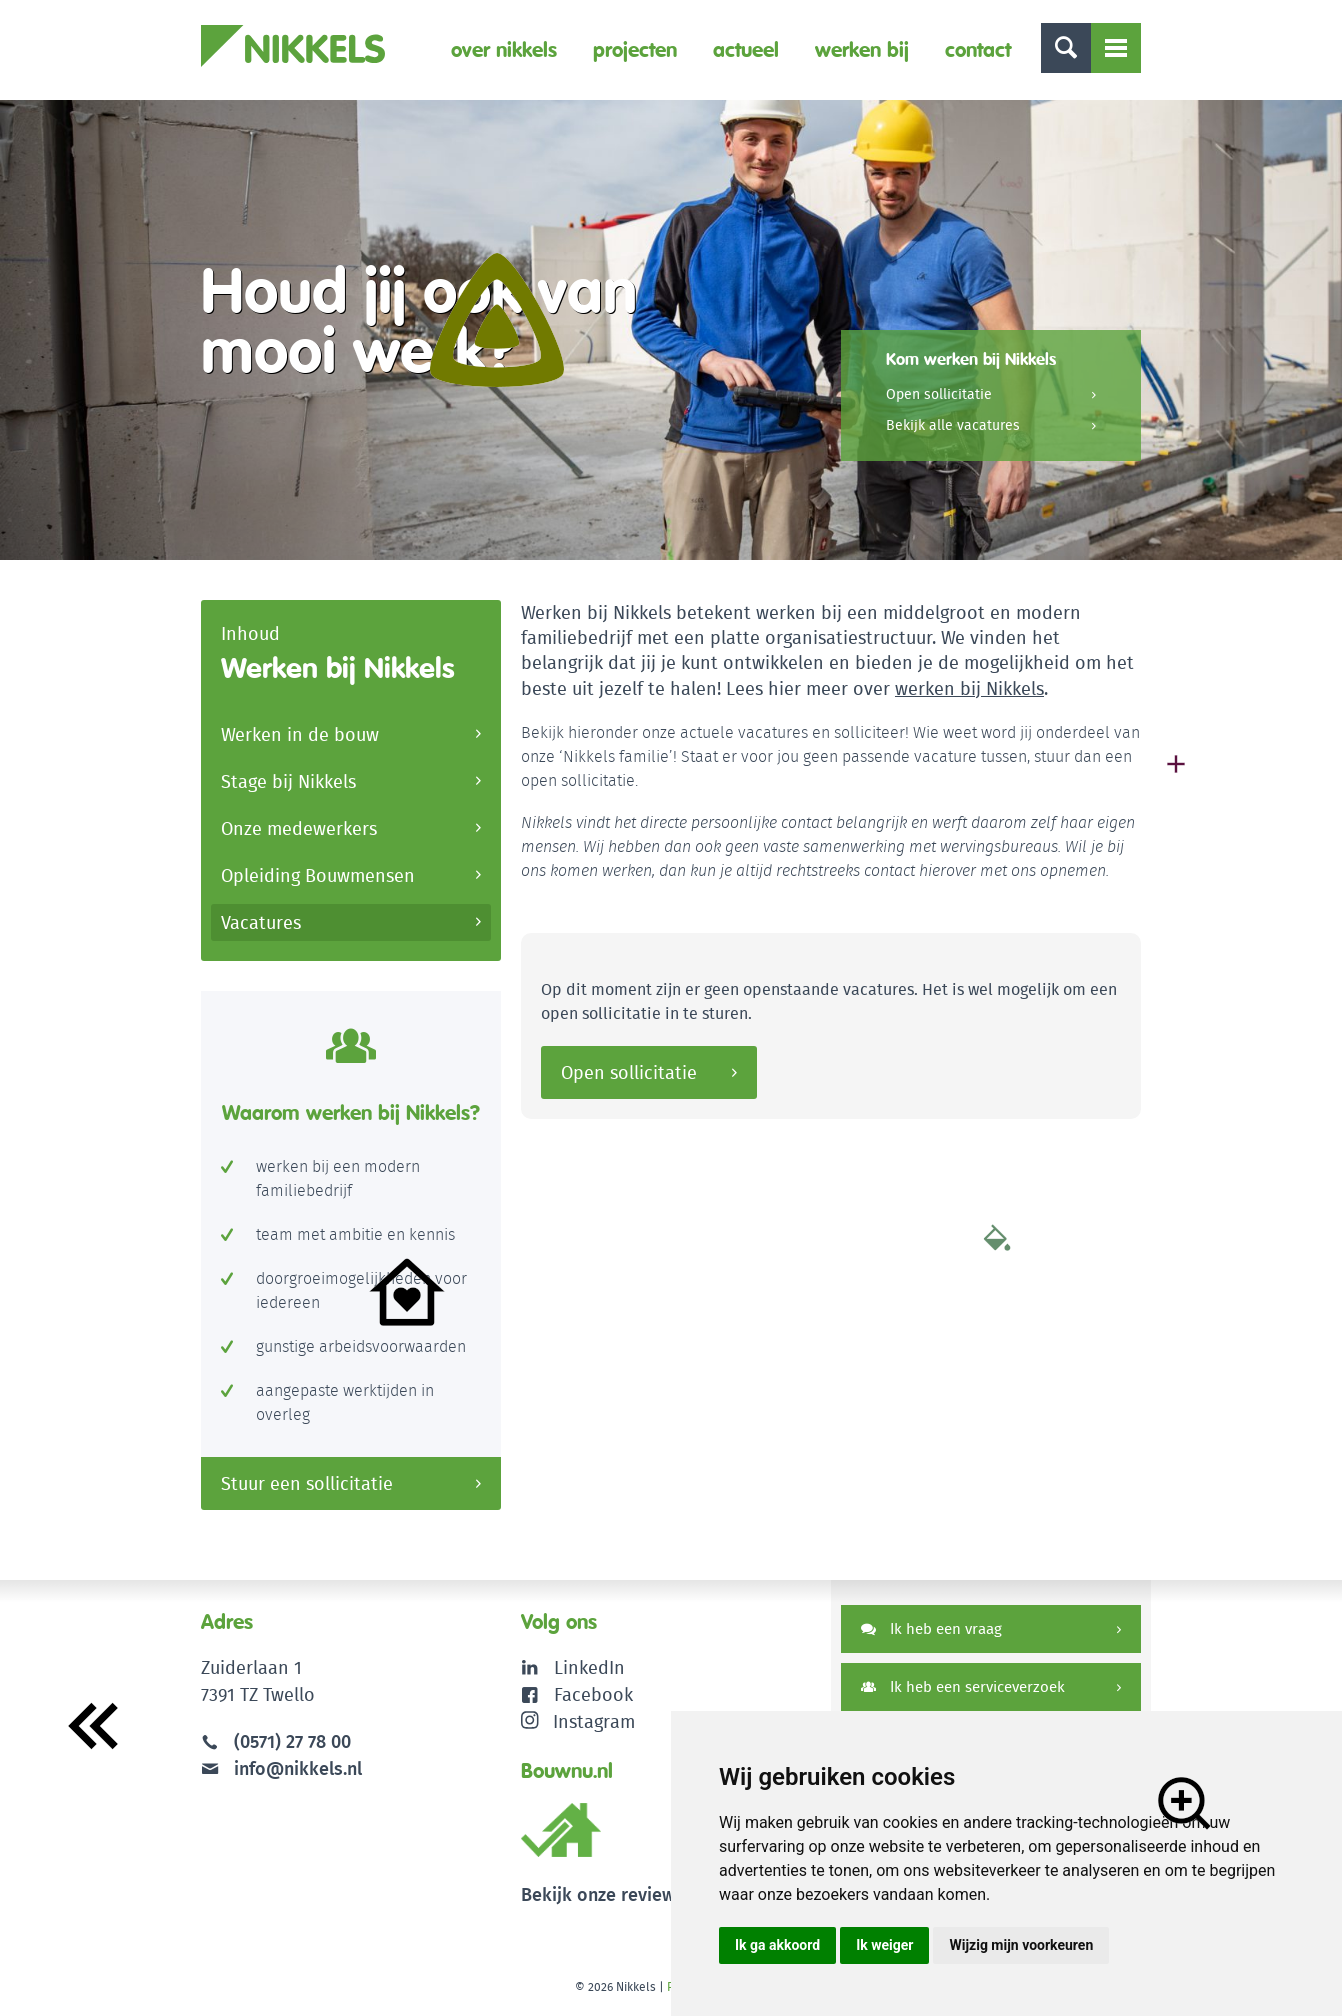 The width and height of the screenshot is (1342, 2016). I want to click on open Jellyfin media server app, so click(497, 320).